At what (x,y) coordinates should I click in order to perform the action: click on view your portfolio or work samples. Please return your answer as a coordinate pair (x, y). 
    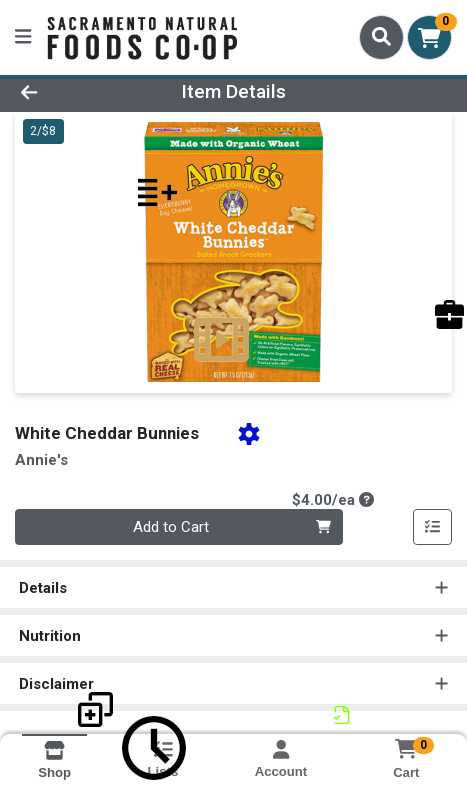
    Looking at the image, I should click on (449, 314).